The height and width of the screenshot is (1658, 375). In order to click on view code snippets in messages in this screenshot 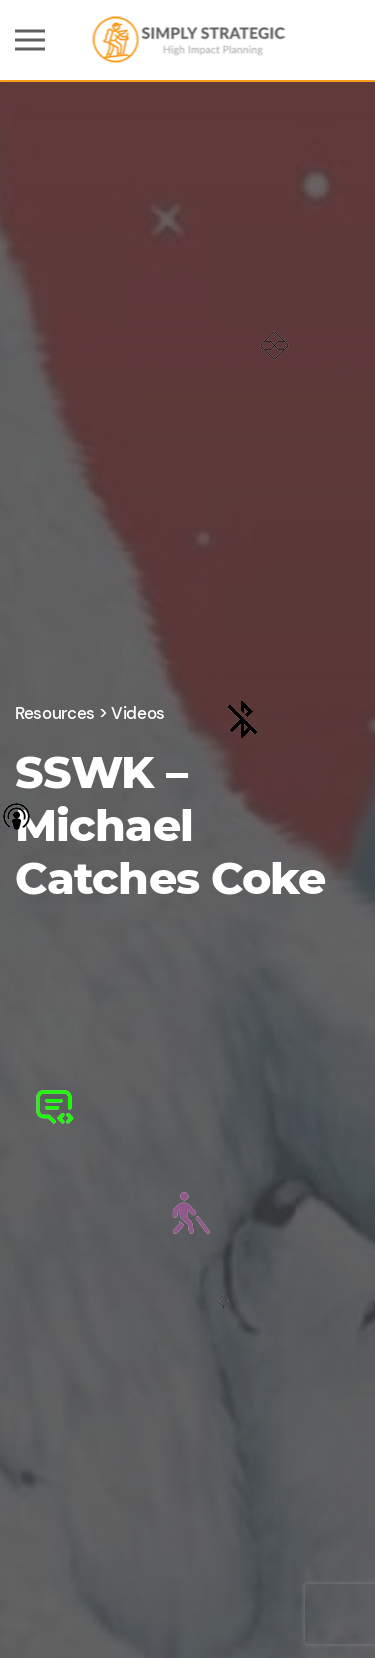, I will do `click(54, 1106)`.